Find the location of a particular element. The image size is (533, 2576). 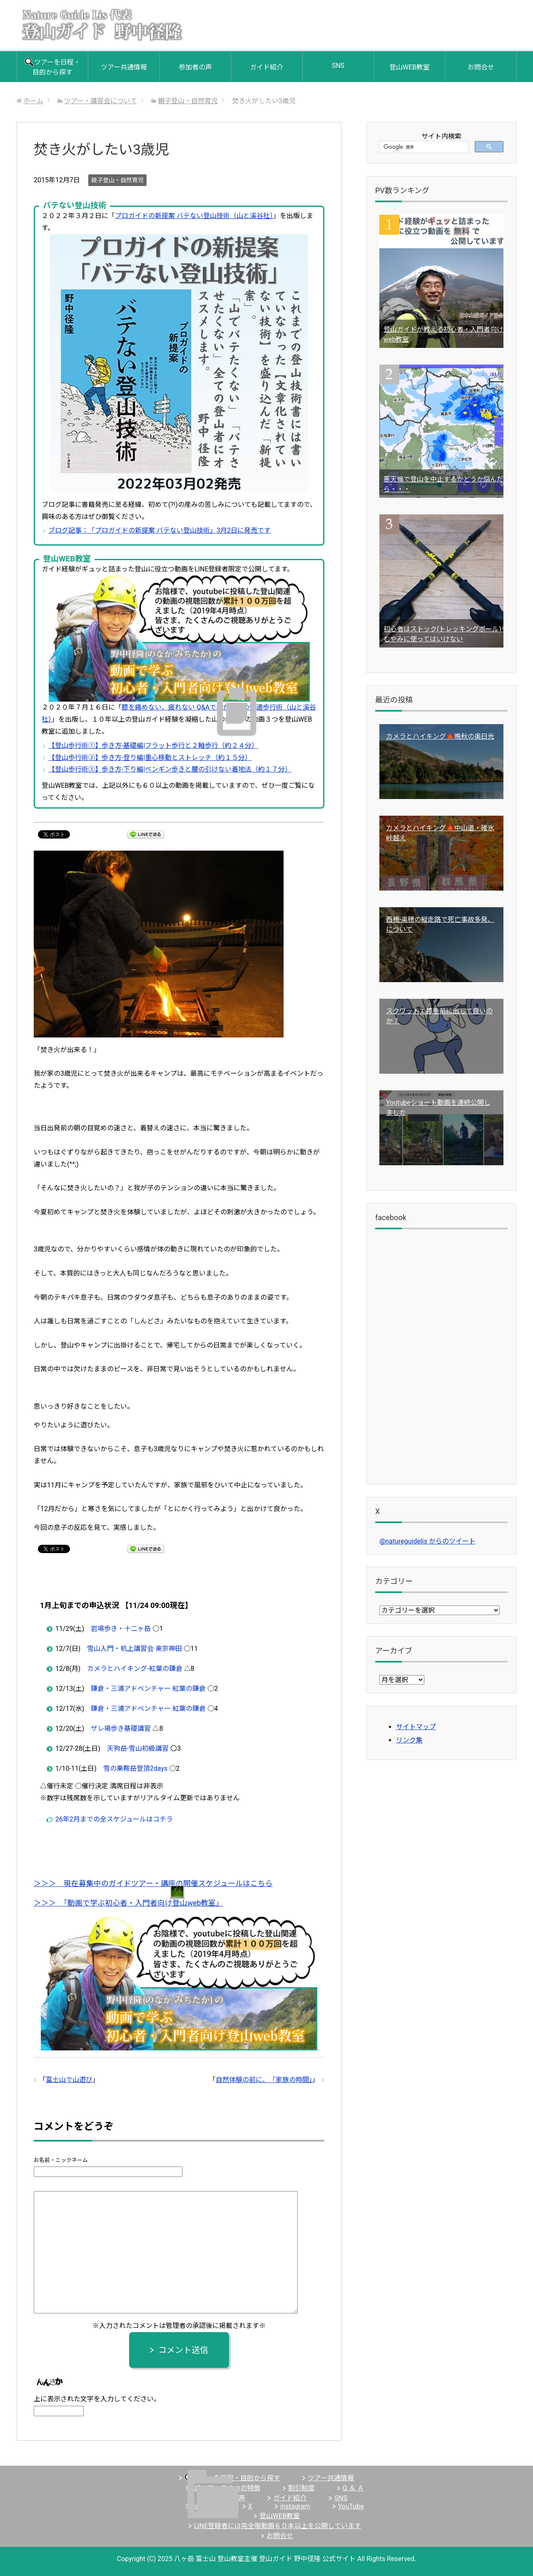

paste content from clipboard is located at coordinates (238, 712).